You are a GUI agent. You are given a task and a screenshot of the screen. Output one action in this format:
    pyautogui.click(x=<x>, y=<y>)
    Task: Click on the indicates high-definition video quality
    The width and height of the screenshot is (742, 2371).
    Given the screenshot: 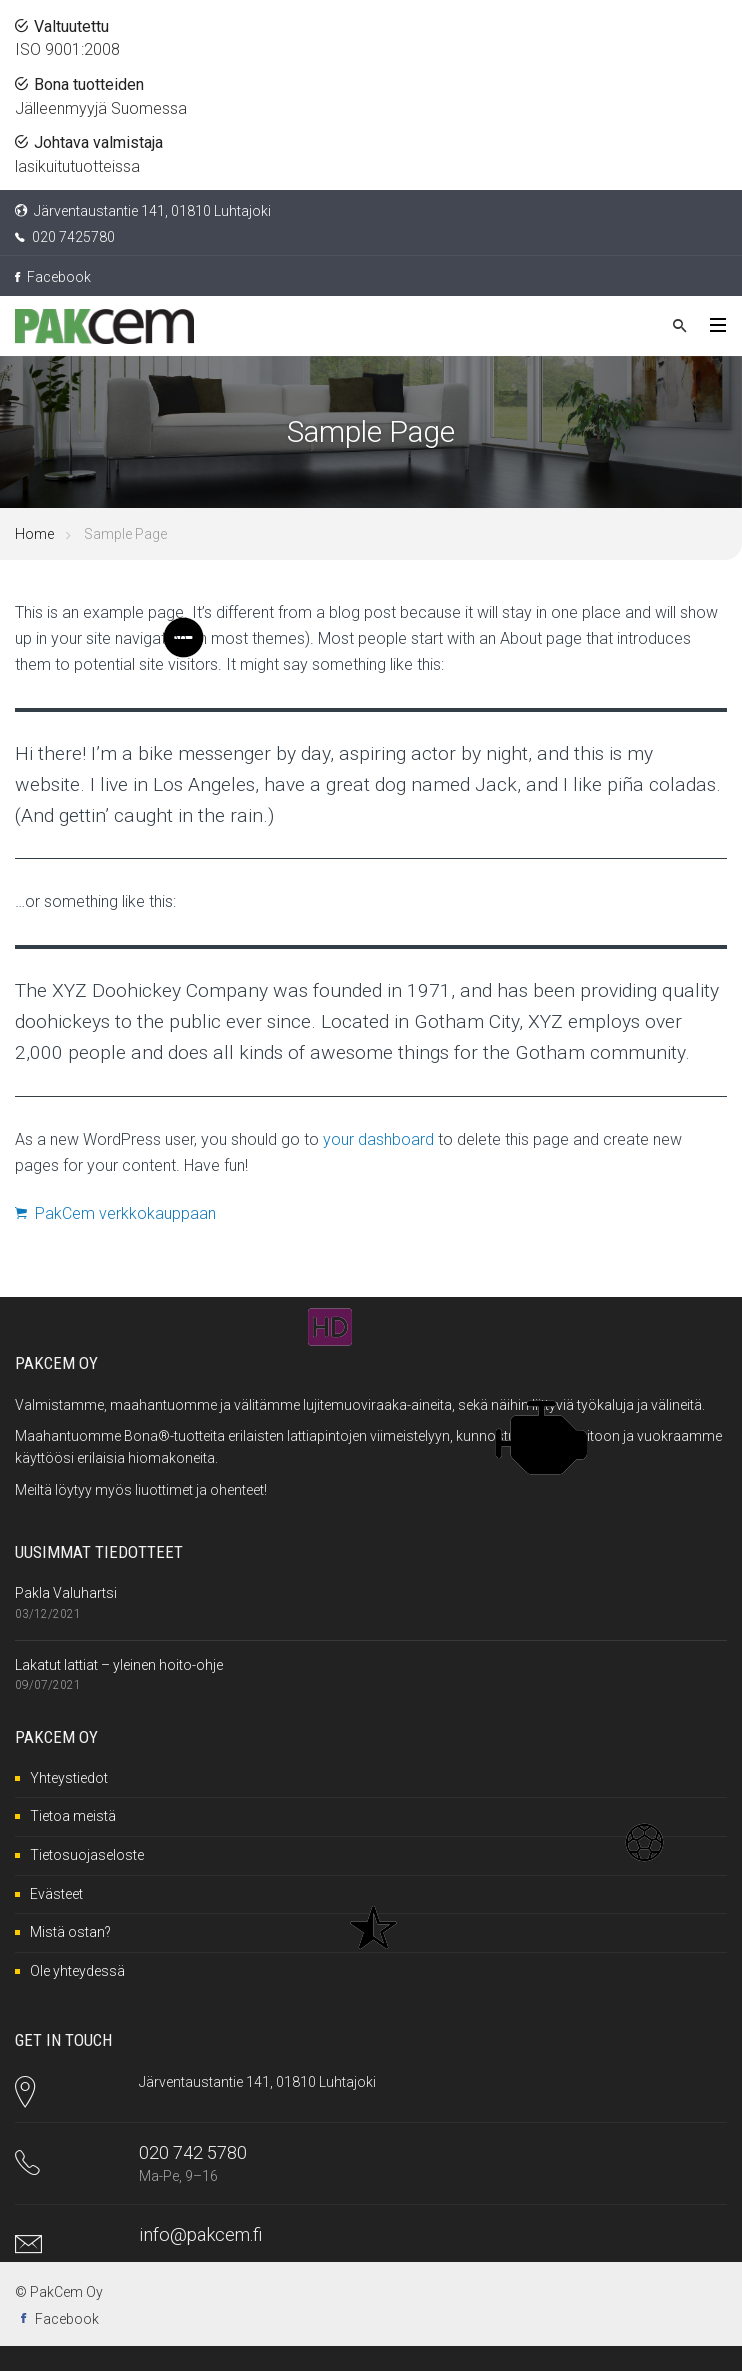 What is the action you would take?
    pyautogui.click(x=330, y=1327)
    